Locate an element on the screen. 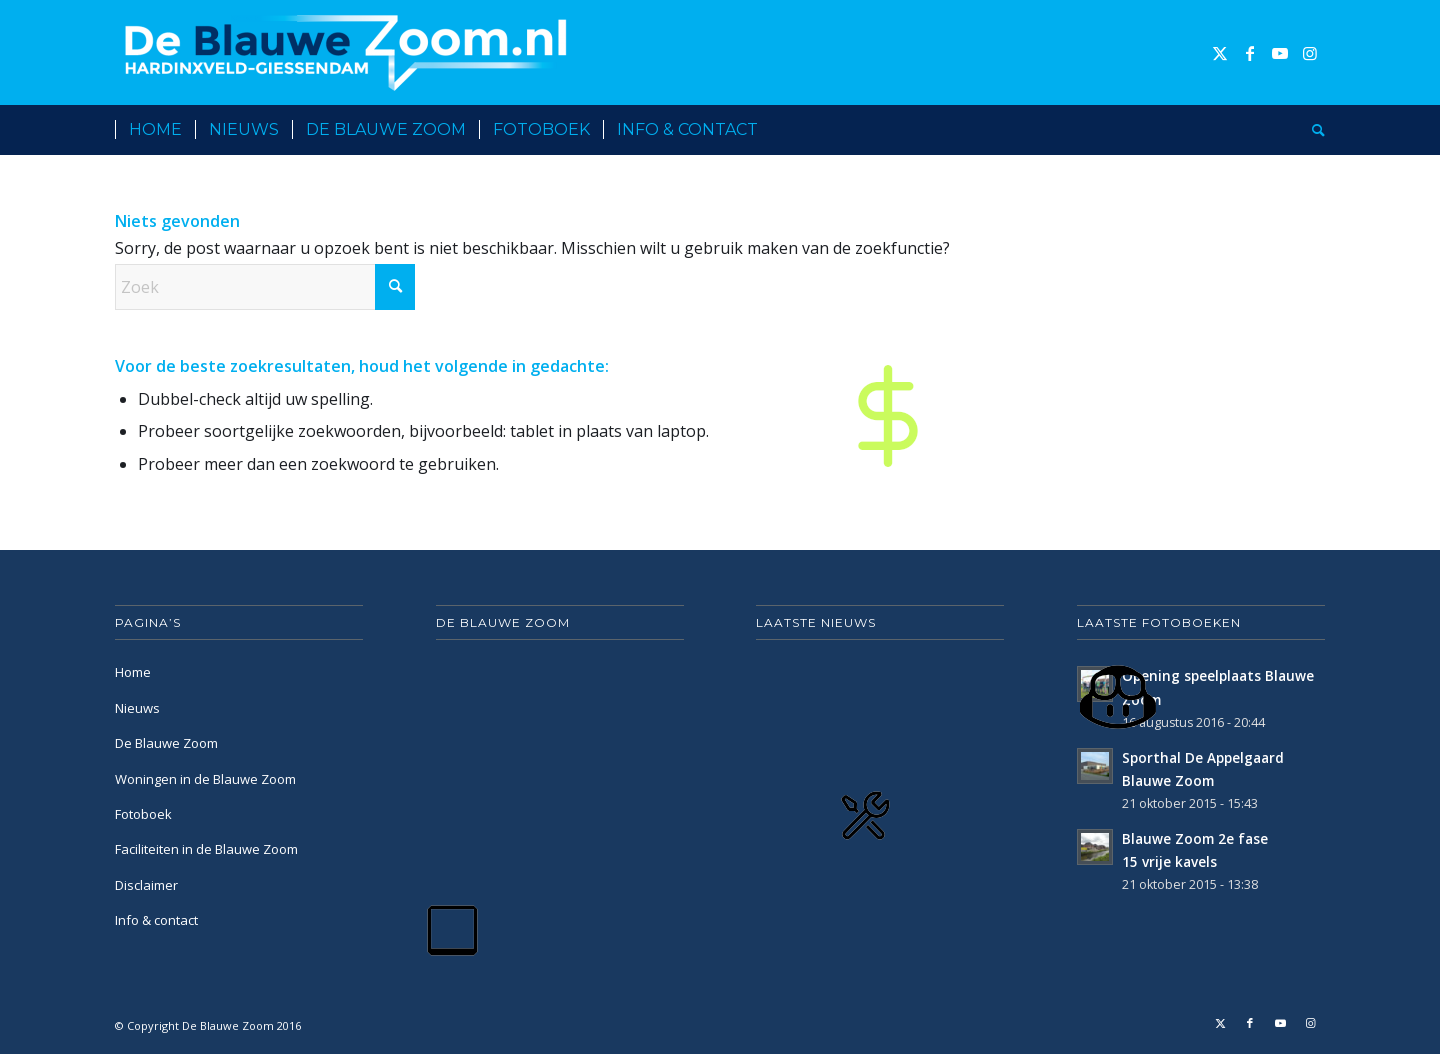 This screenshot has height=1054, width=1440. view payment or pricing details is located at coordinates (888, 416).